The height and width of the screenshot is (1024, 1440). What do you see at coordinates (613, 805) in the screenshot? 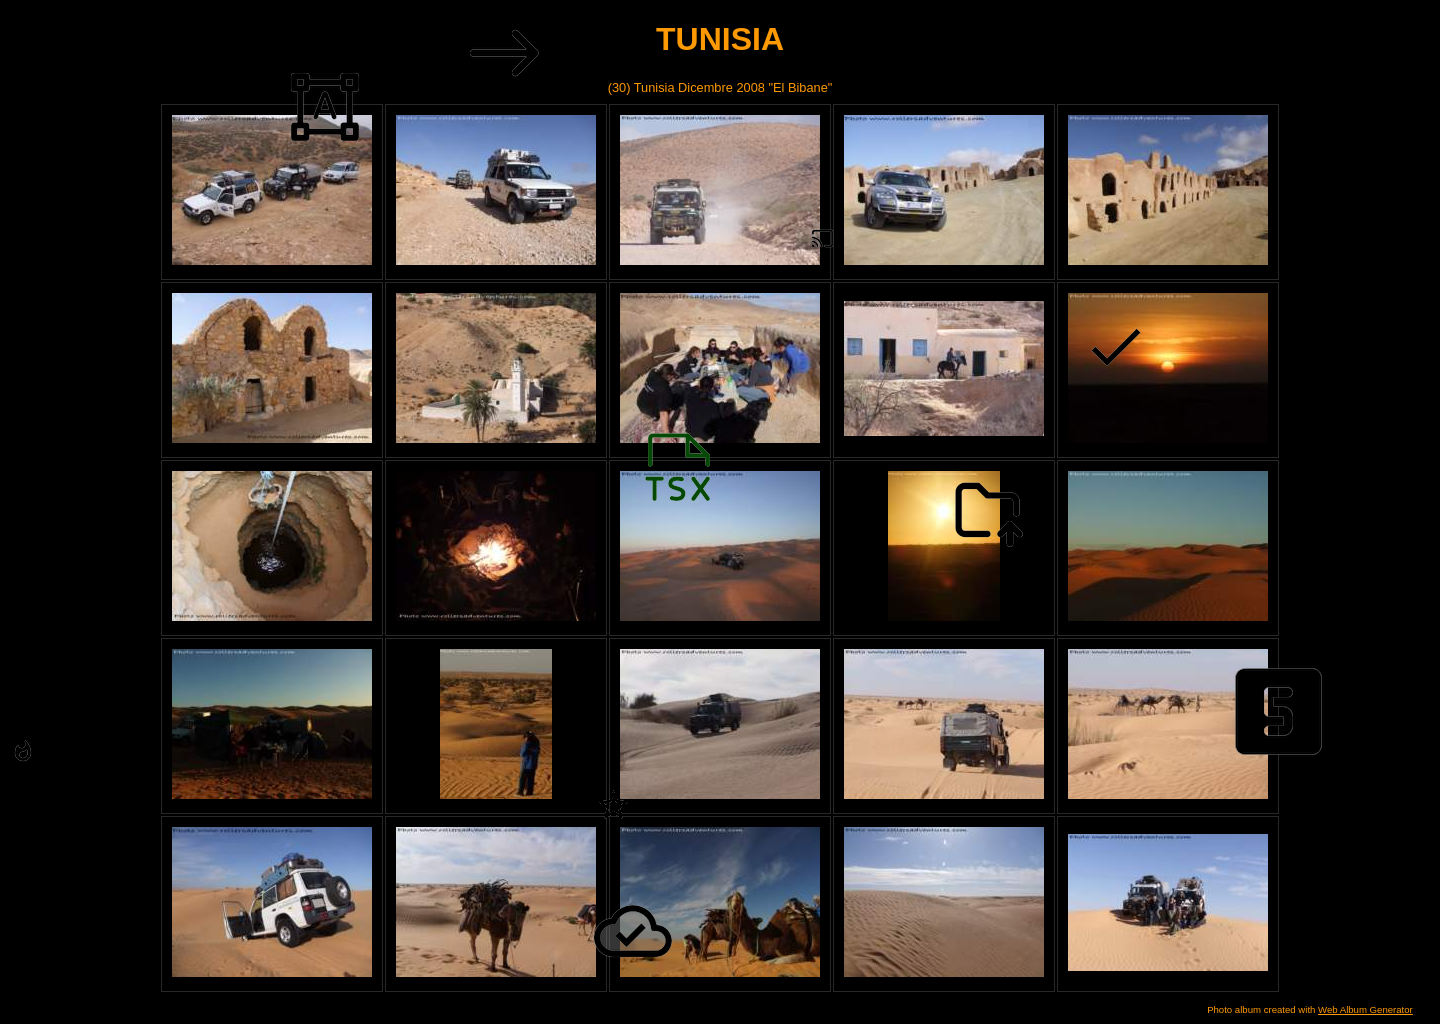
I see `add item to favorites` at bounding box center [613, 805].